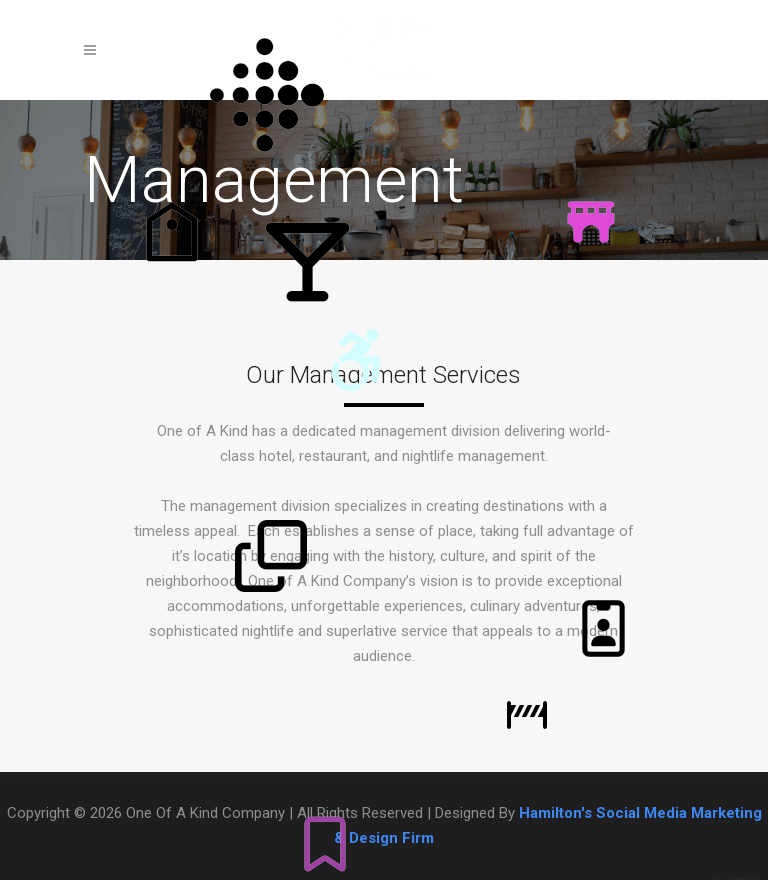 The image size is (768, 880). Describe the element at coordinates (172, 233) in the screenshot. I see `view product pricing or discounts` at that location.